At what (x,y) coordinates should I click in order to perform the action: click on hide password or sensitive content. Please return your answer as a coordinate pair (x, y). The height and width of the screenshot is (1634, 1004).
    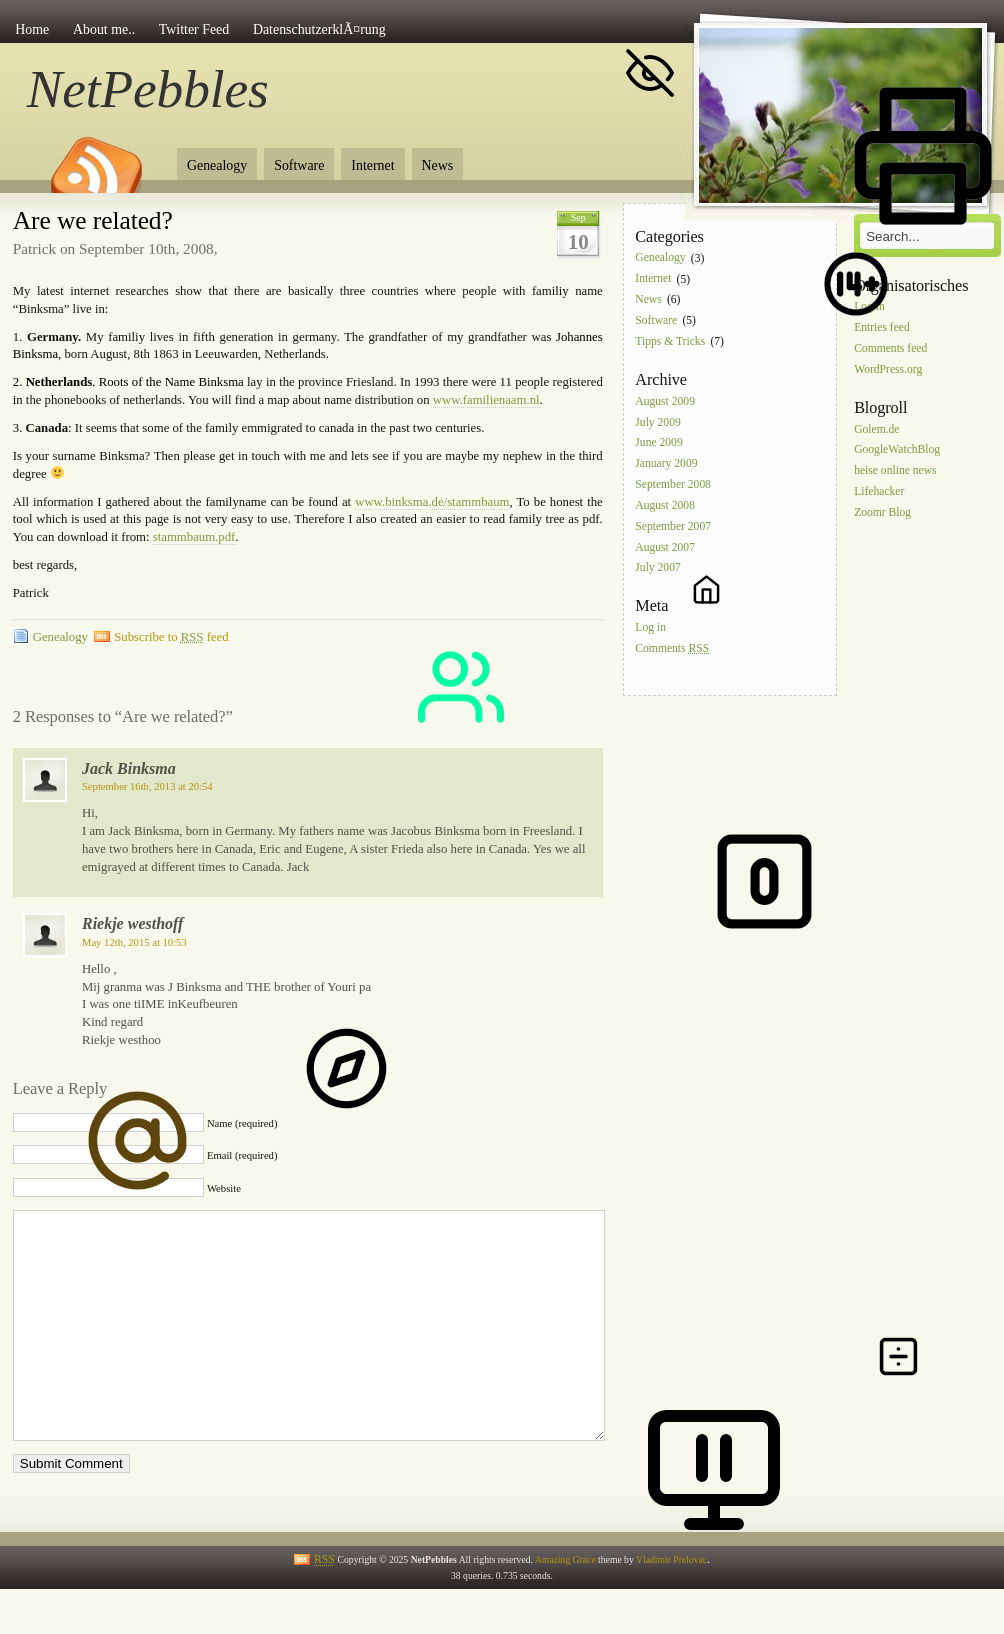
    Looking at the image, I should click on (650, 73).